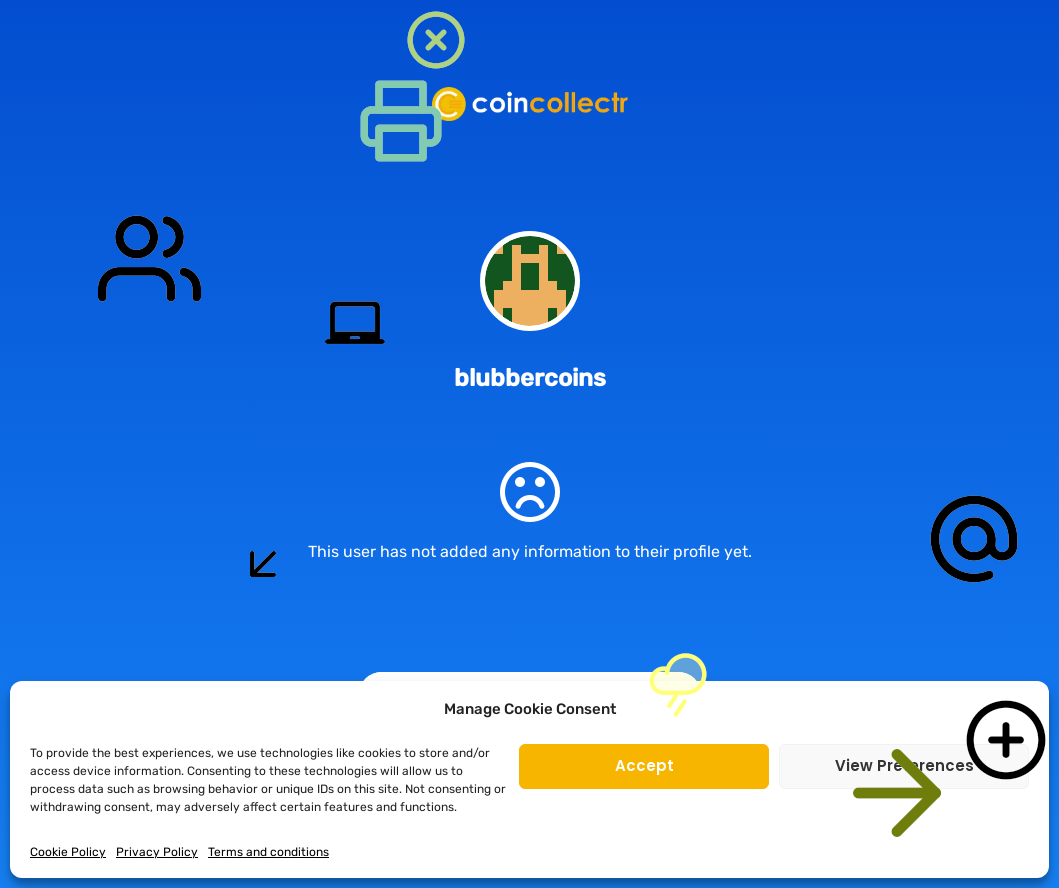 The image size is (1059, 888). What do you see at coordinates (401, 121) in the screenshot?
I see `print the current document` at bounding box center [401, 121].